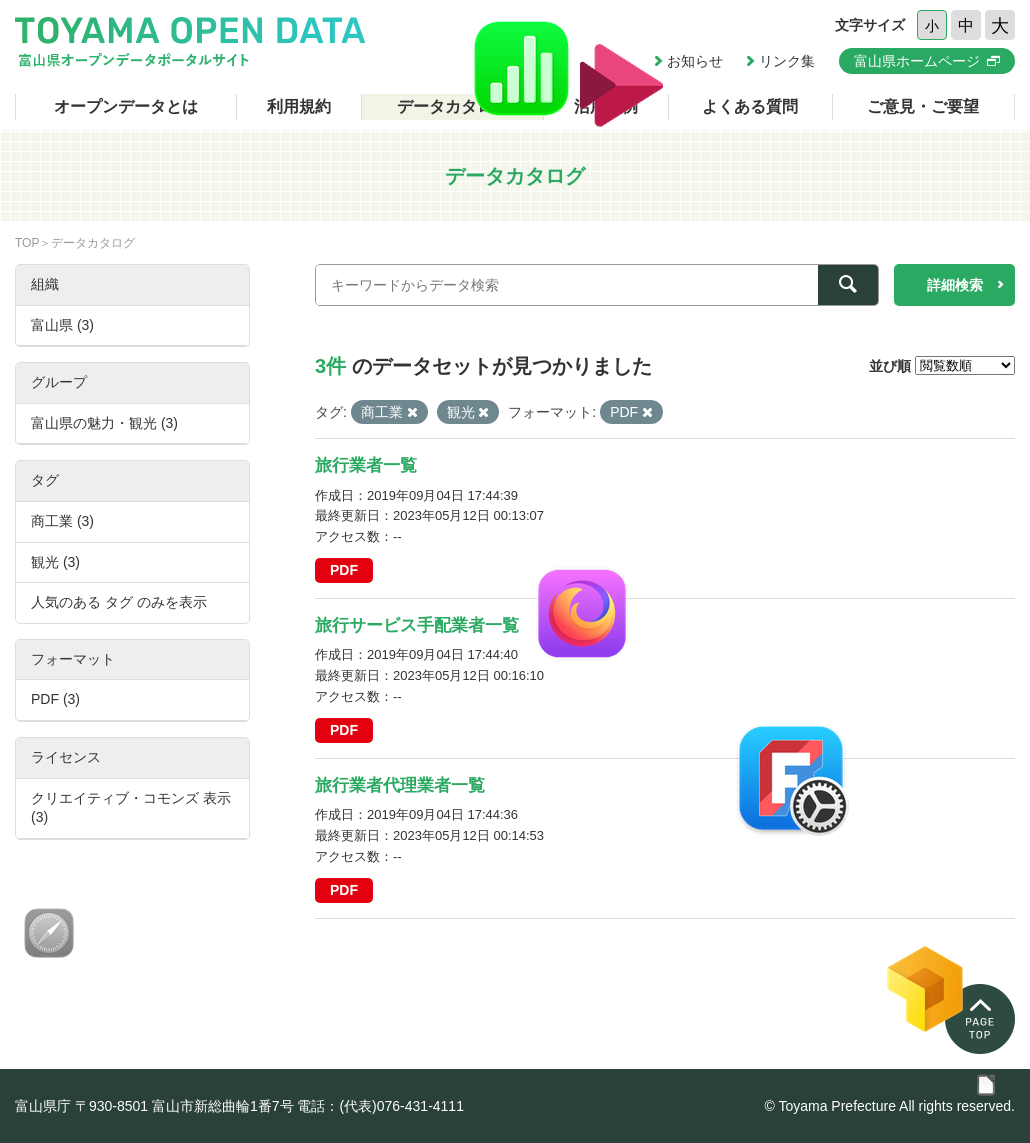 This screenshot has height=1143, width=1030. What do you see at coordinates (925, 989) in the screenshot?
I see `import data or files into an application` at bounding box center [925, 989].